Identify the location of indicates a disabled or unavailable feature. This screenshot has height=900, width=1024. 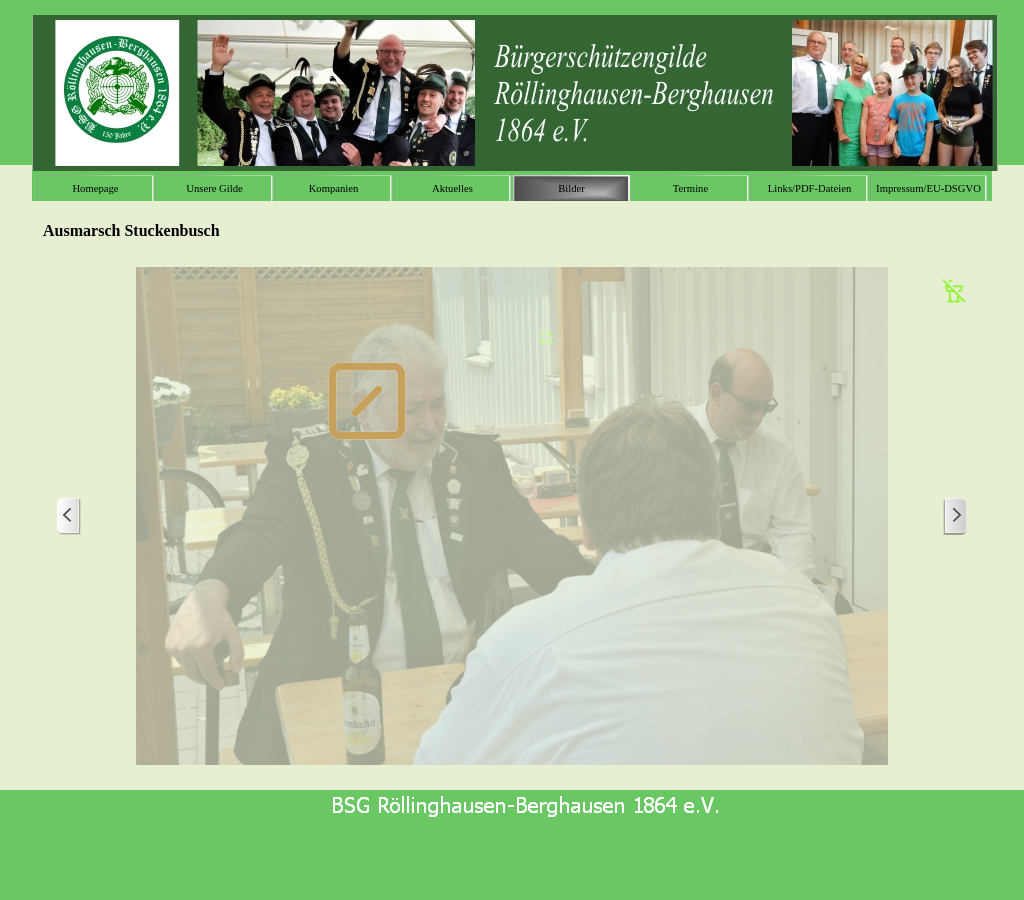
(367, 401).